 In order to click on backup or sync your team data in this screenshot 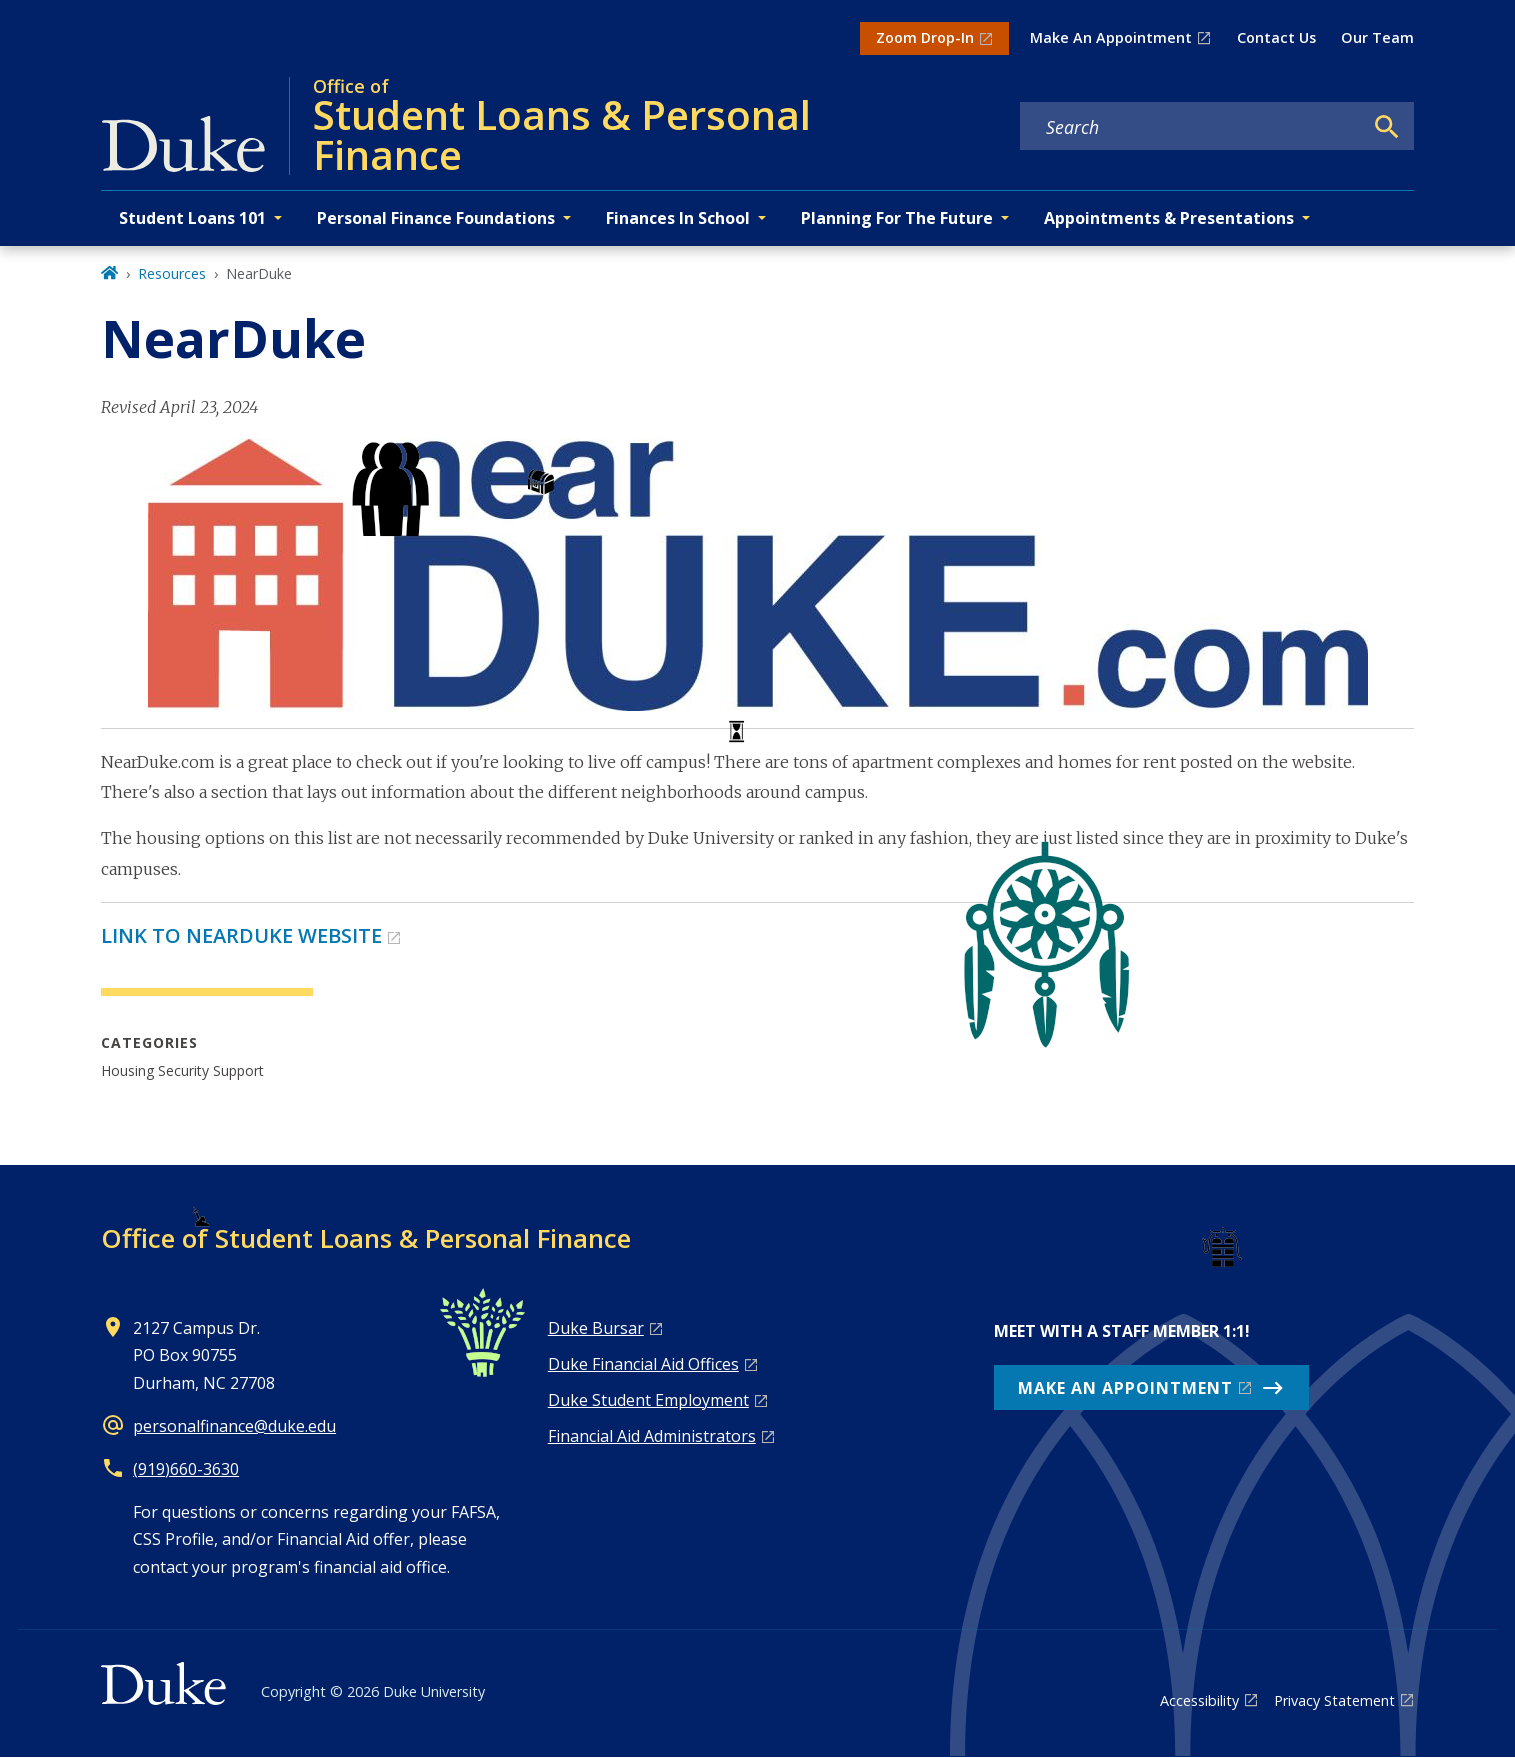, I will do `click(391, 489)`.